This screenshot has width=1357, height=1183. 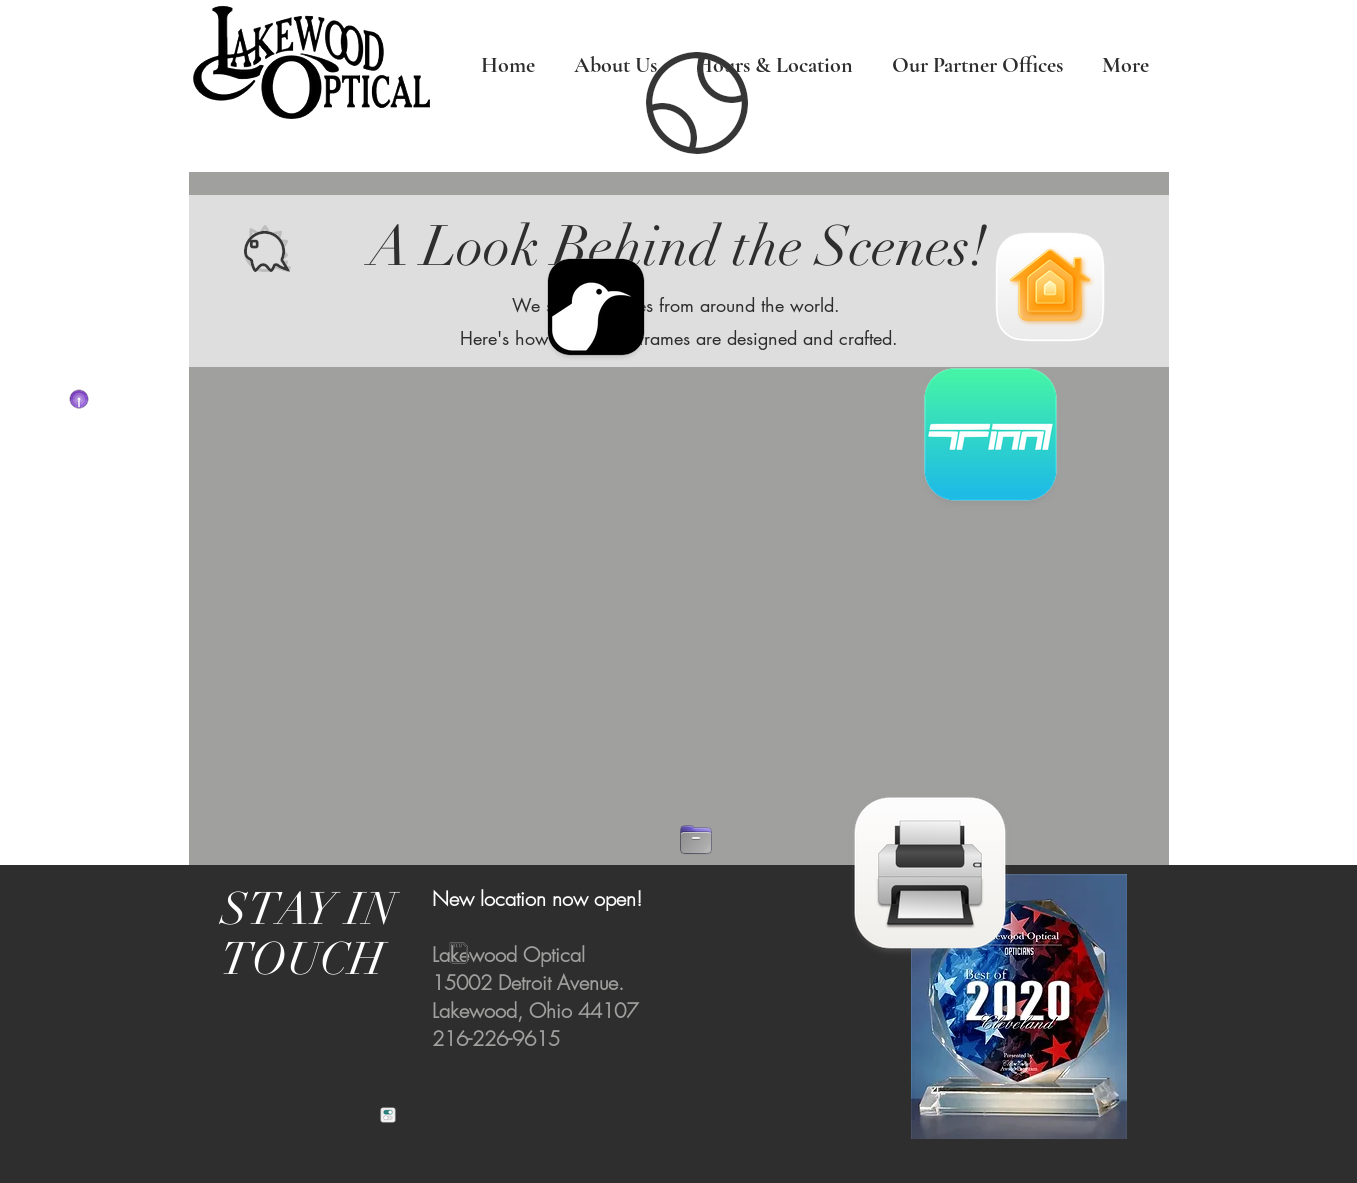 What do you see at coordinates (697, 103) in the screenshot?
I see `access sports and activities emoji category` at bounding box center [697, 103].